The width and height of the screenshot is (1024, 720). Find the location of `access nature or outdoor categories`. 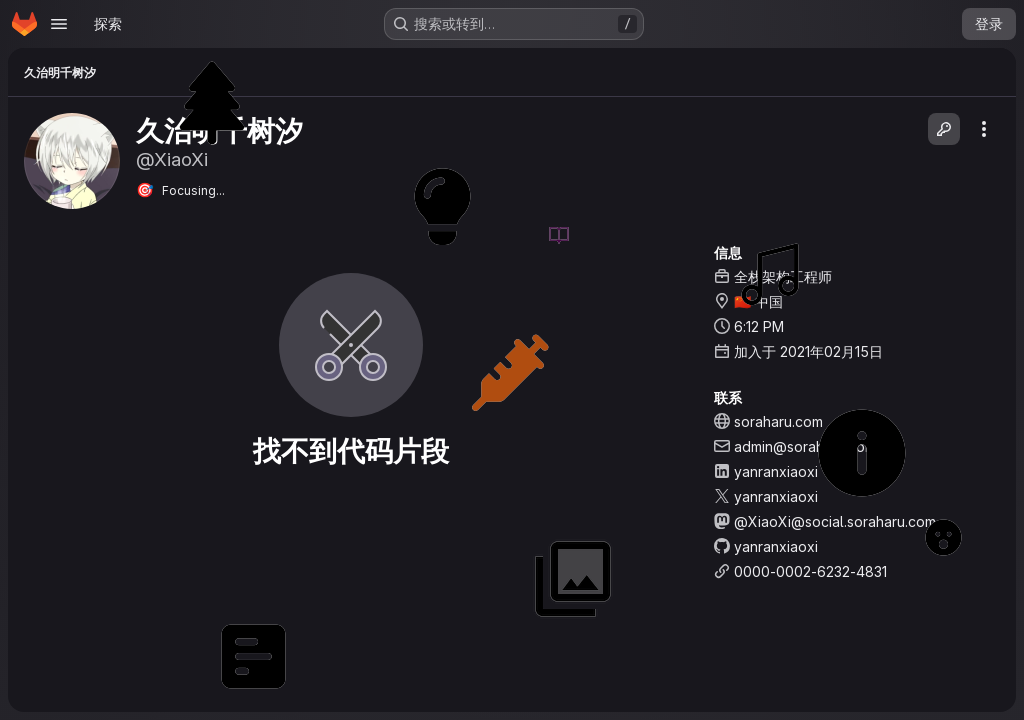

access nature or outdoor categories is located at coordinates (212, 103).